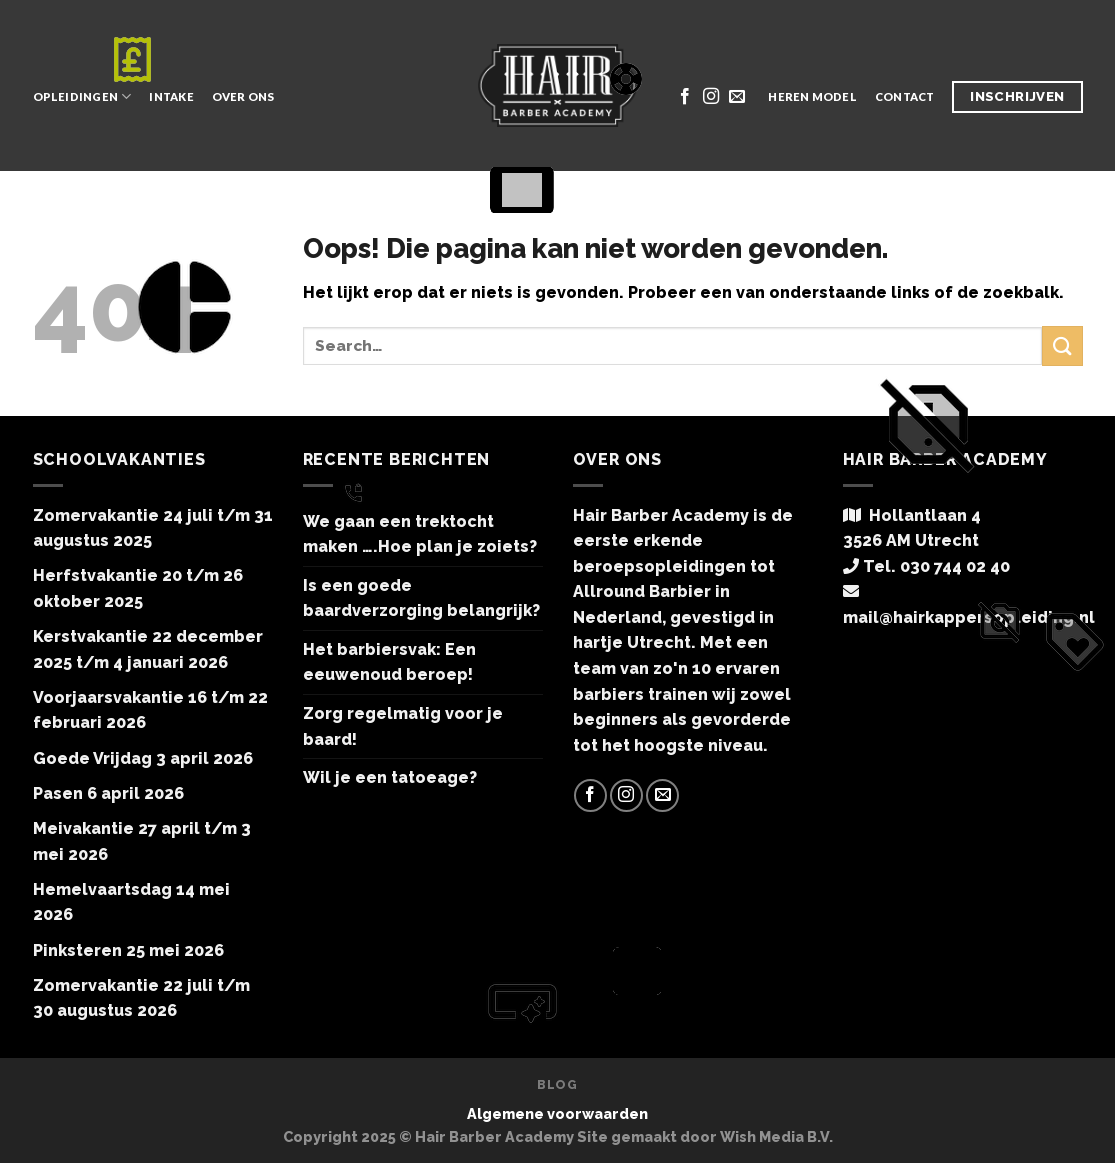 Image resolution: width=1115 pixels, height=1163 pixels. I want to click on view data breakdown or statistics, so click(185, 307).